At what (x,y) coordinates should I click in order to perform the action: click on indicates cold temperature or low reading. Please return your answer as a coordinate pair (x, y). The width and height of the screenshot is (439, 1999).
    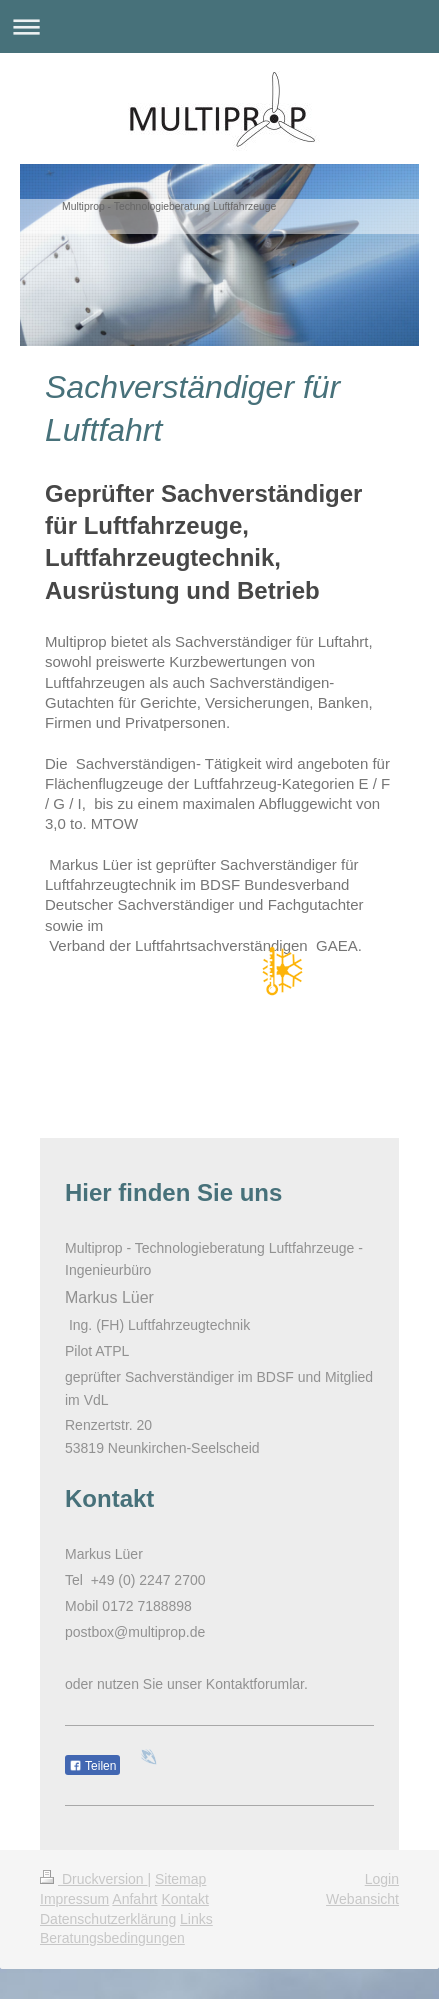
    Looking at the image, I should click on (282, 970).